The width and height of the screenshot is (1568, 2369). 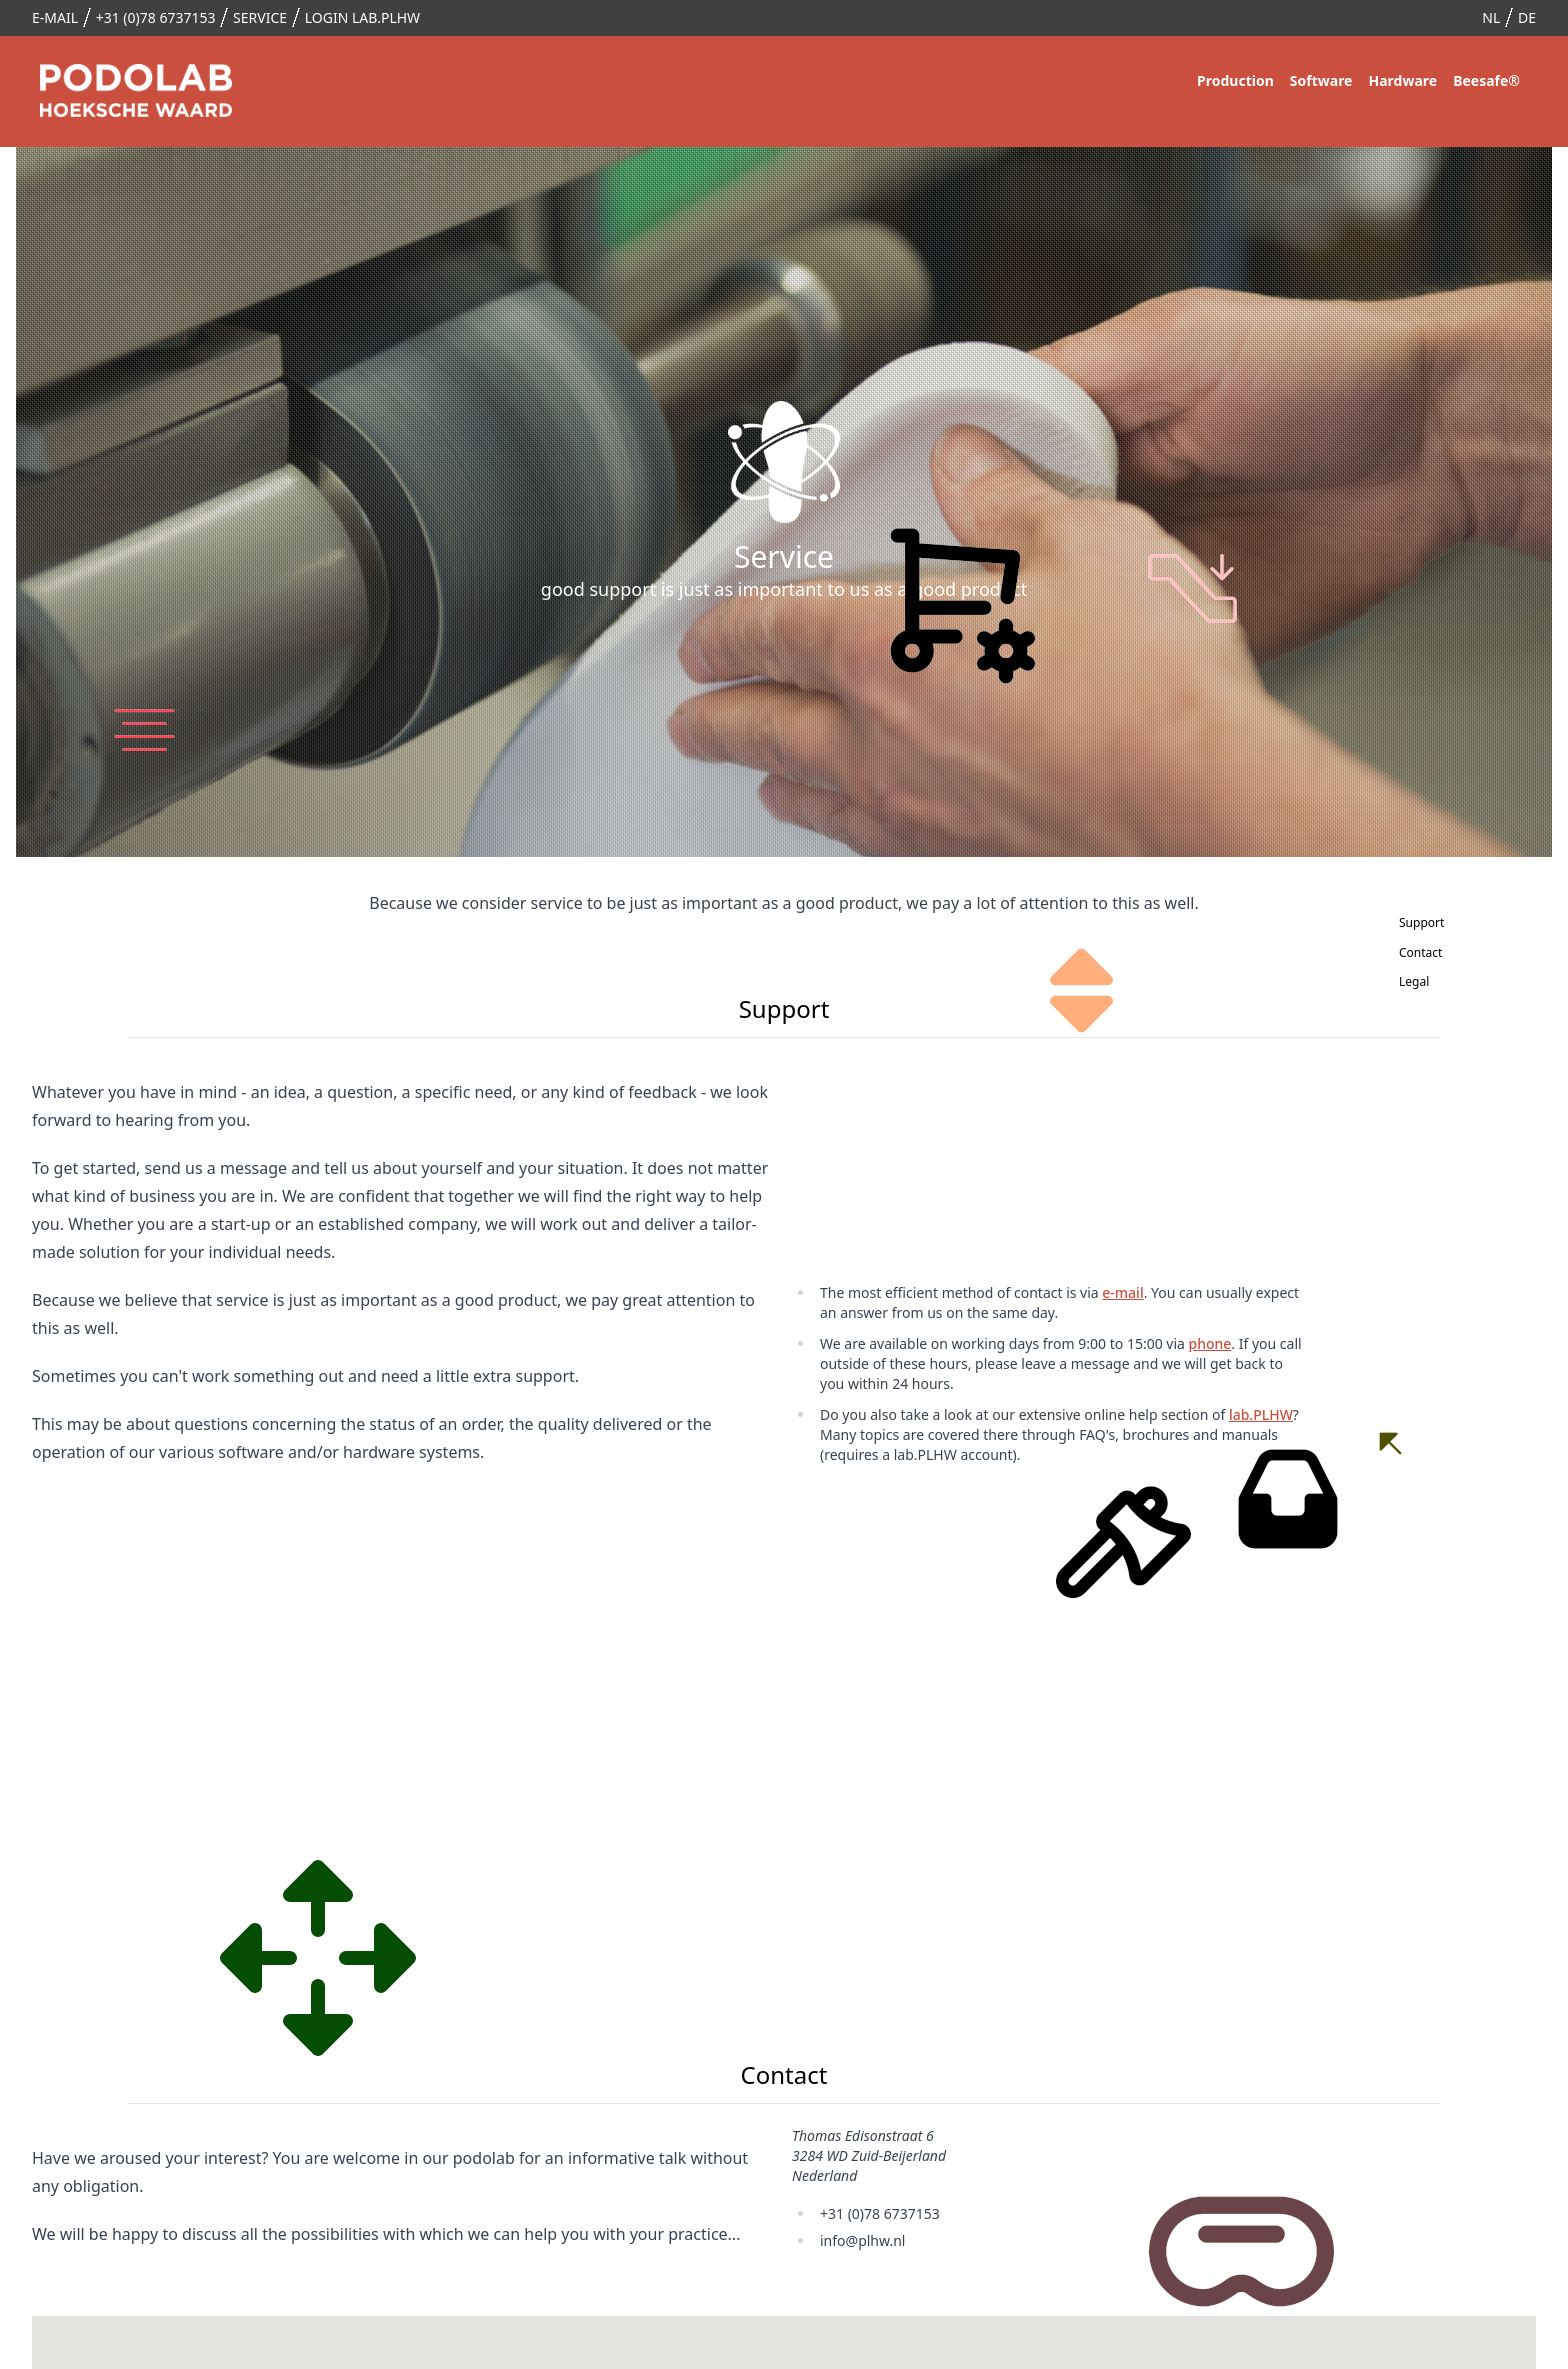 I want to click on access virtual reality or immersive mode, so click(x=1241, y=2251).